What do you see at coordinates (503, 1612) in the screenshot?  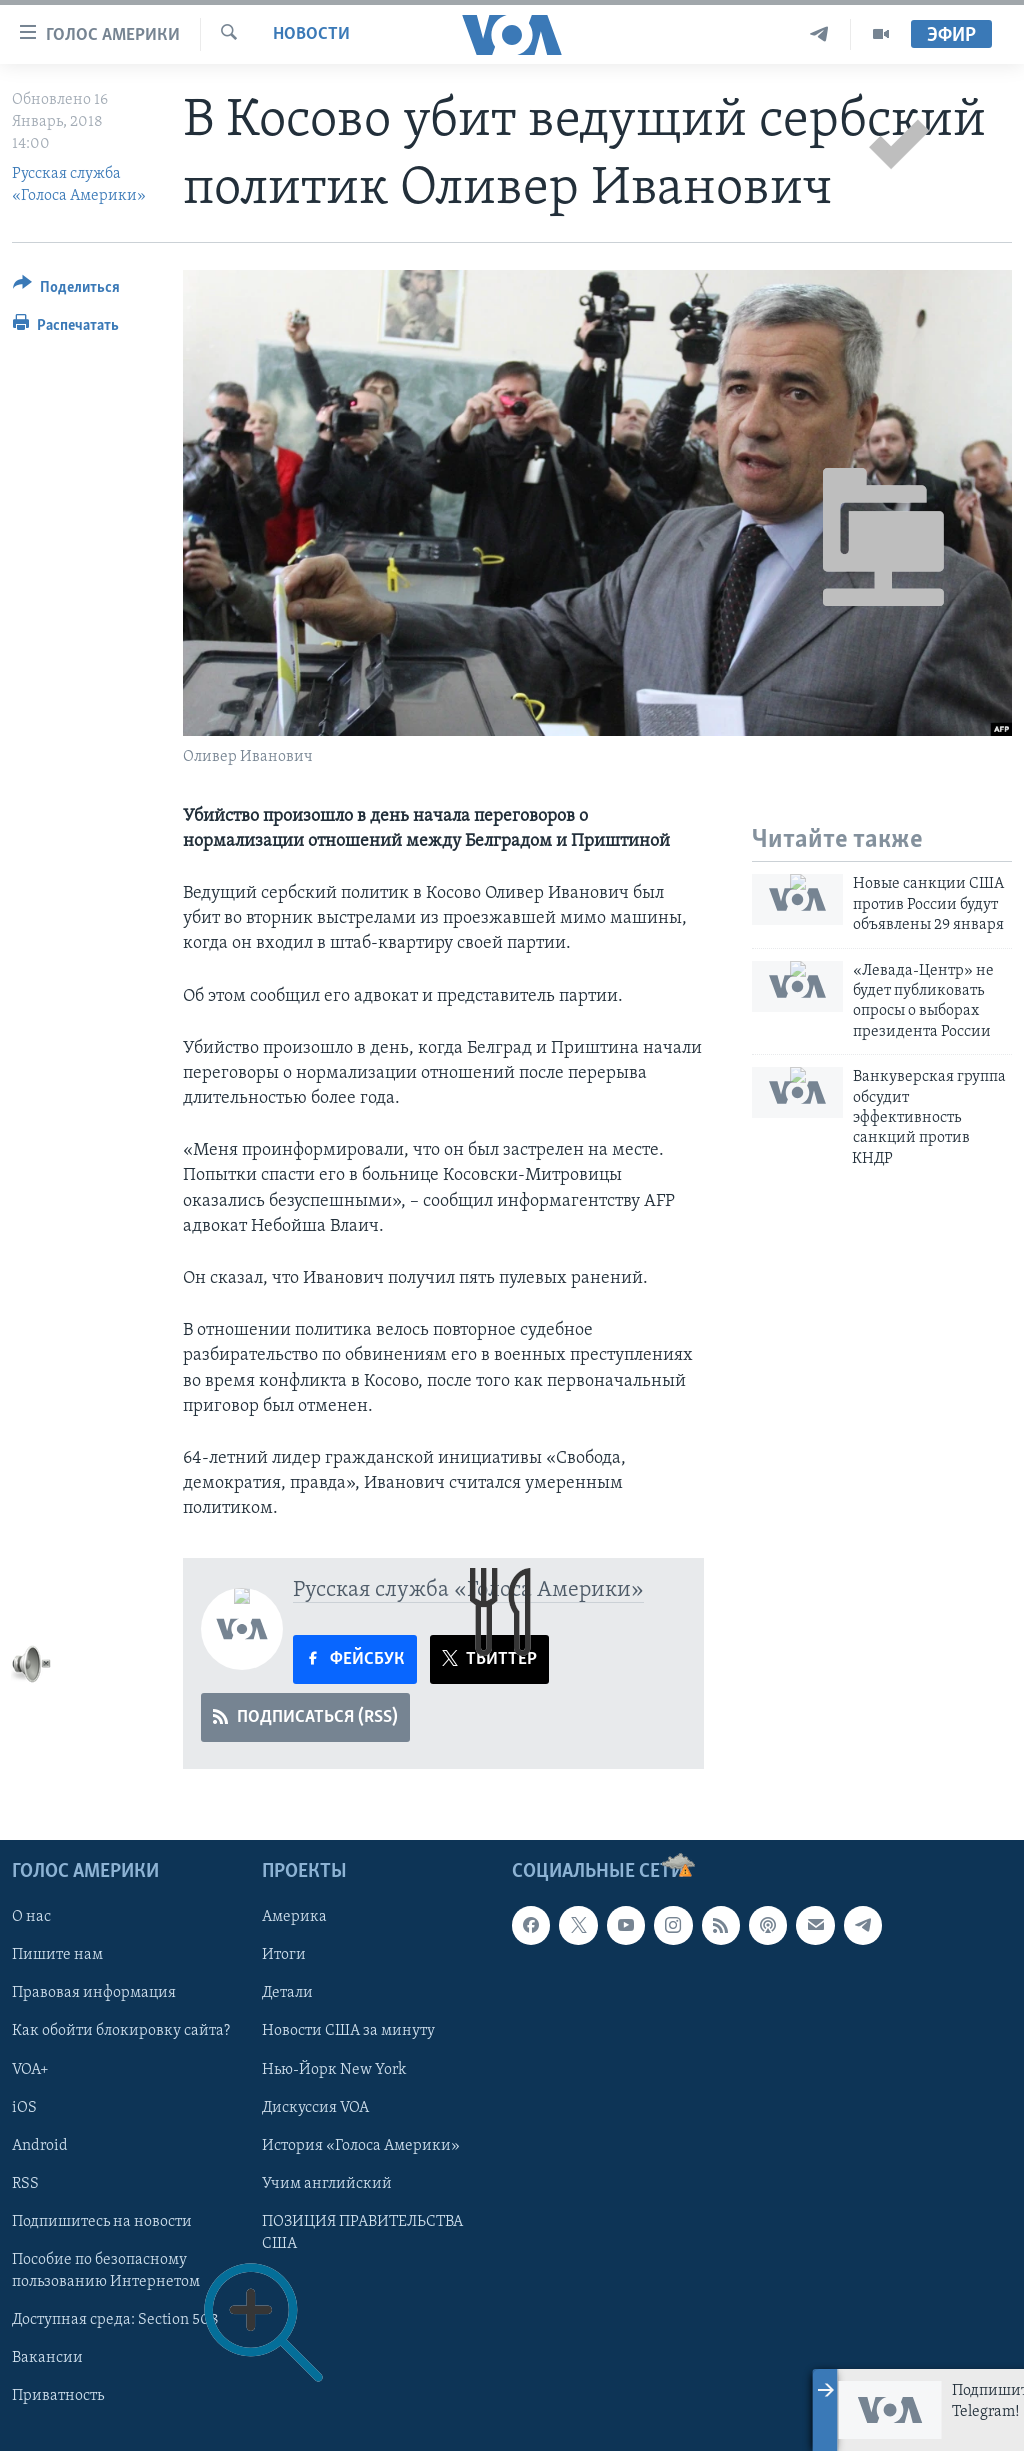 I see `access food and drink emoji category` at bounding box center [503, 1612].